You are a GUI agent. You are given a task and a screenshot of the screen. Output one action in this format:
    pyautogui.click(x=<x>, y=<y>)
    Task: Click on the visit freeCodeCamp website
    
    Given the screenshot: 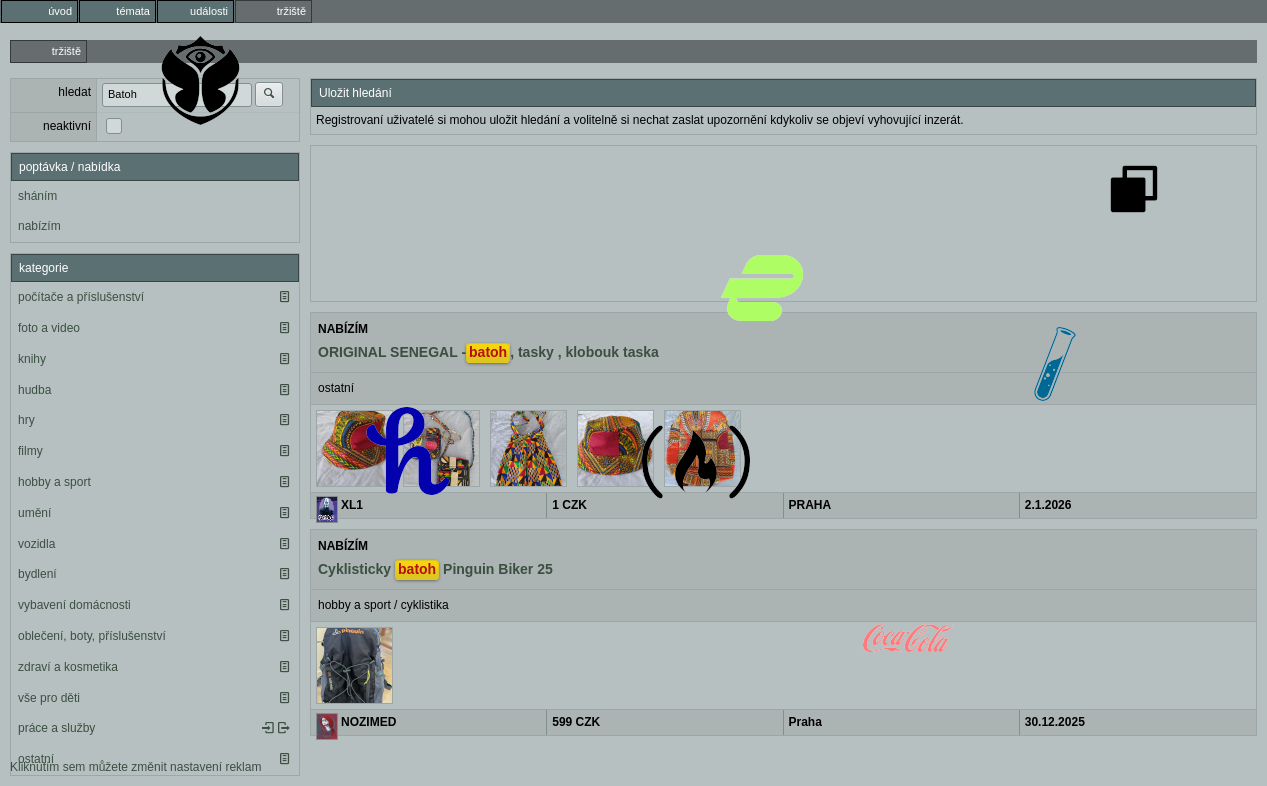 What is the action you would take?
    pyautogui.click(x=696, y=462)
    